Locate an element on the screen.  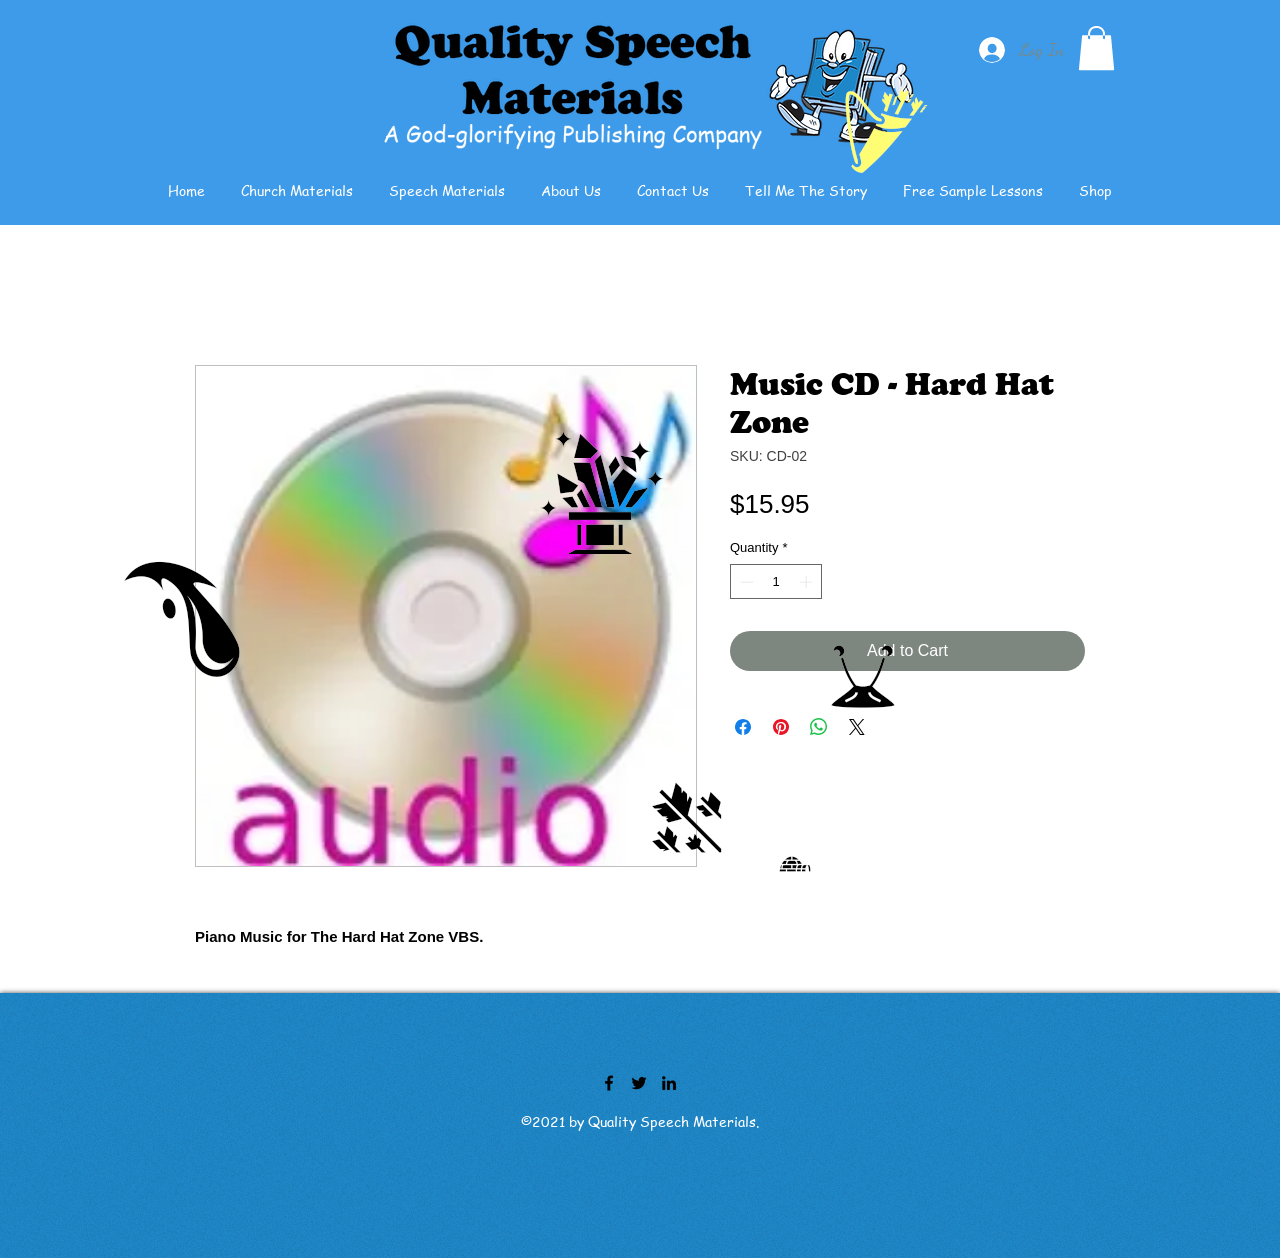
winter or arctic themed content is located at coordinates (795, 864).